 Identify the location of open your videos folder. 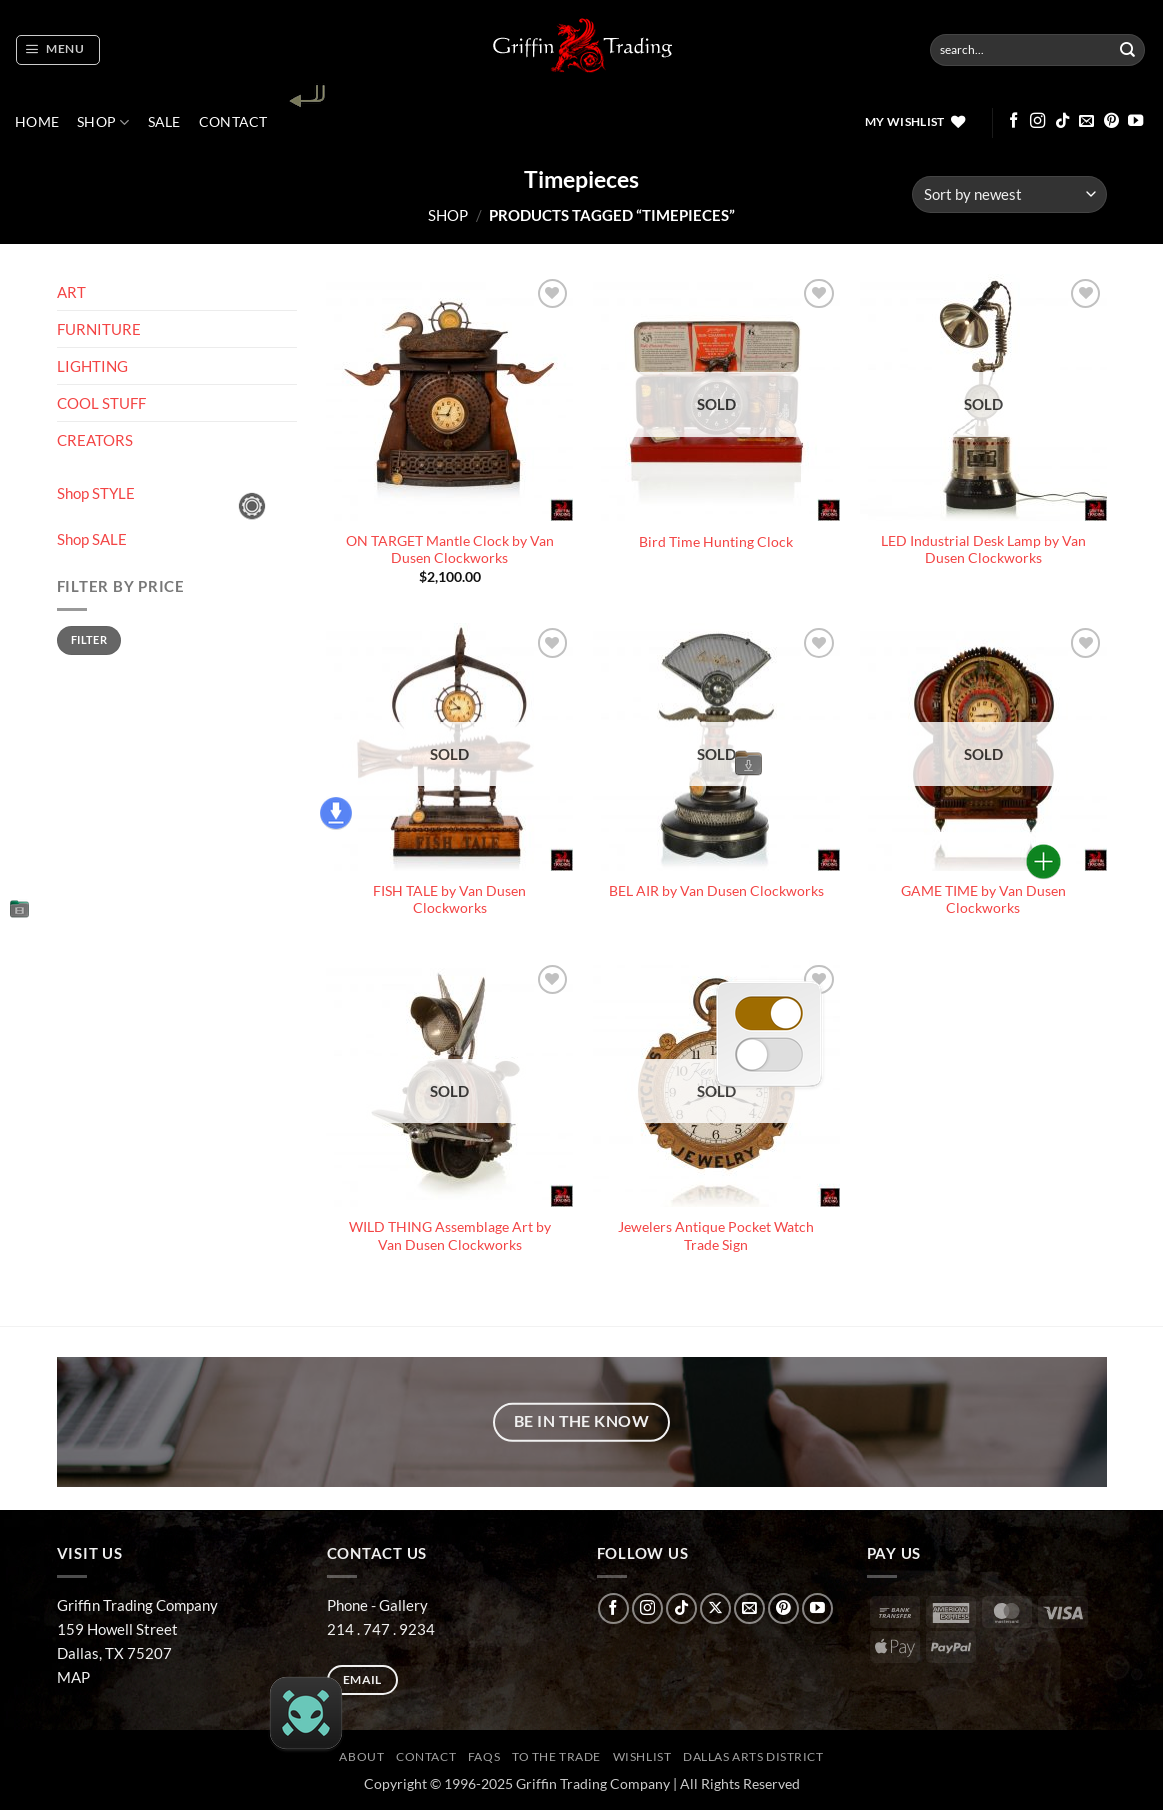
(19, 908).